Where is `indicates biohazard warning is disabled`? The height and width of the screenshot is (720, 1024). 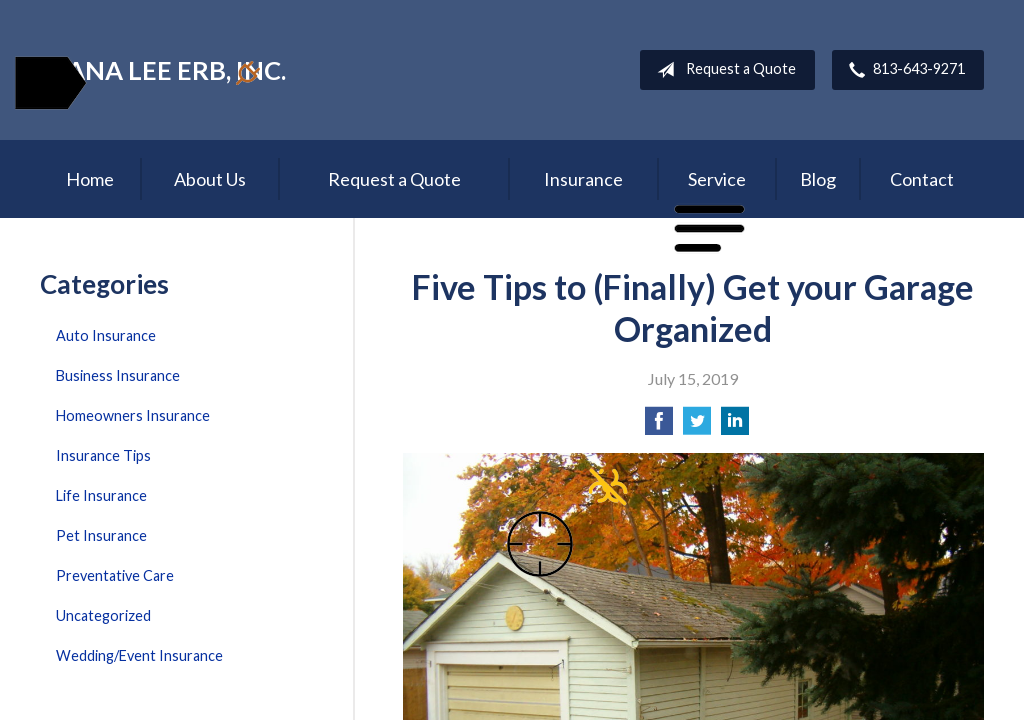 indicates biohazard warning is disabled is located at coordinates (608, 487).